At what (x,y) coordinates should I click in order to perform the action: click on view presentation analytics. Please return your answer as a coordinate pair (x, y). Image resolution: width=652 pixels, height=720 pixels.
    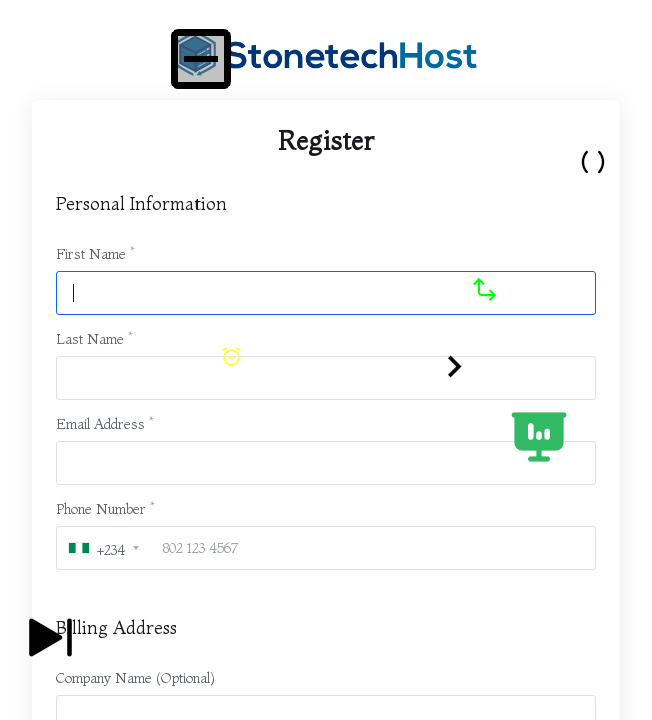
    Looking at the image, I should click on (539, 437).